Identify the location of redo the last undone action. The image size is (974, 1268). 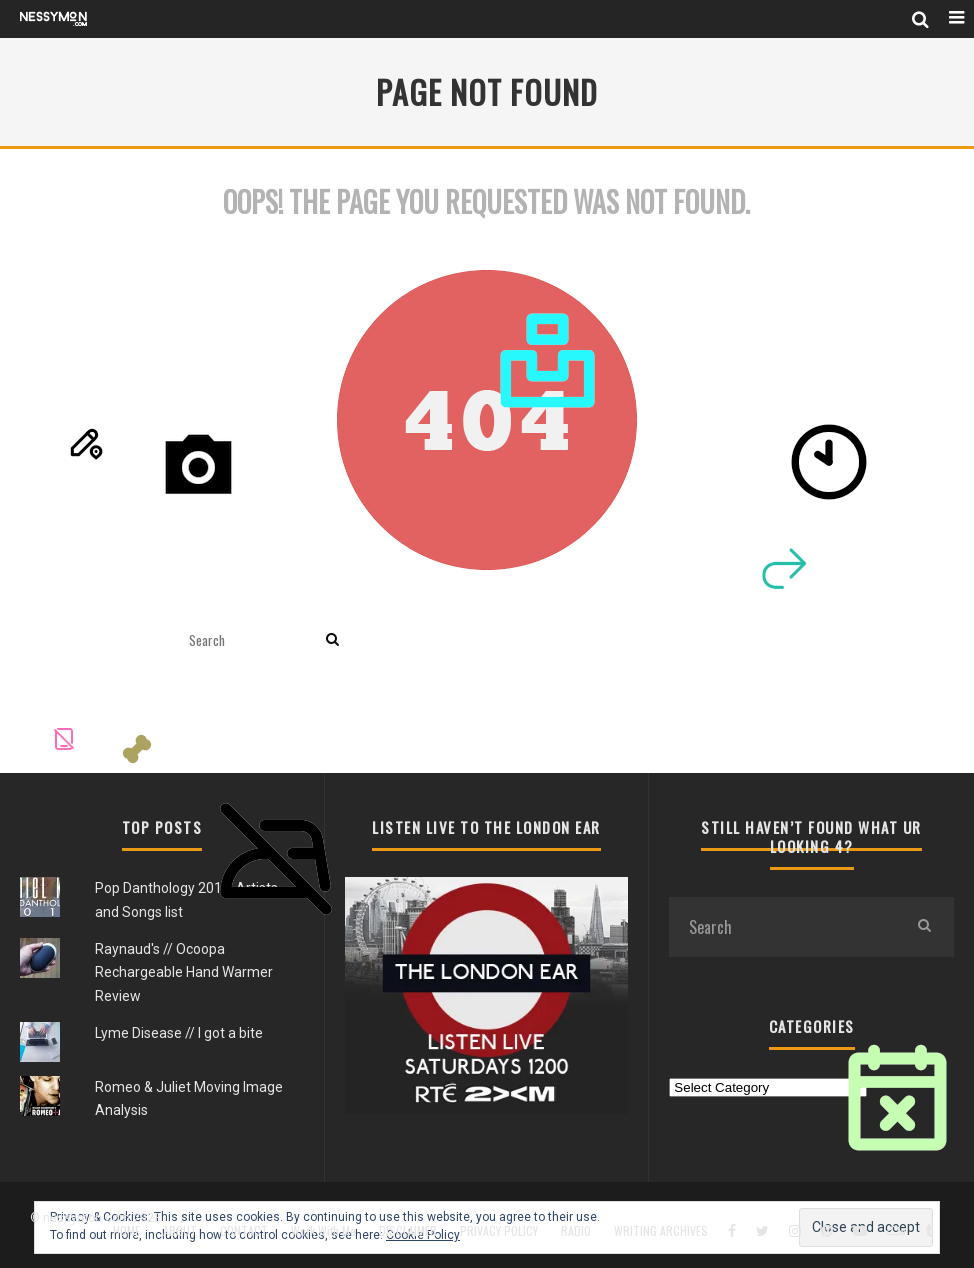
(784, 570).